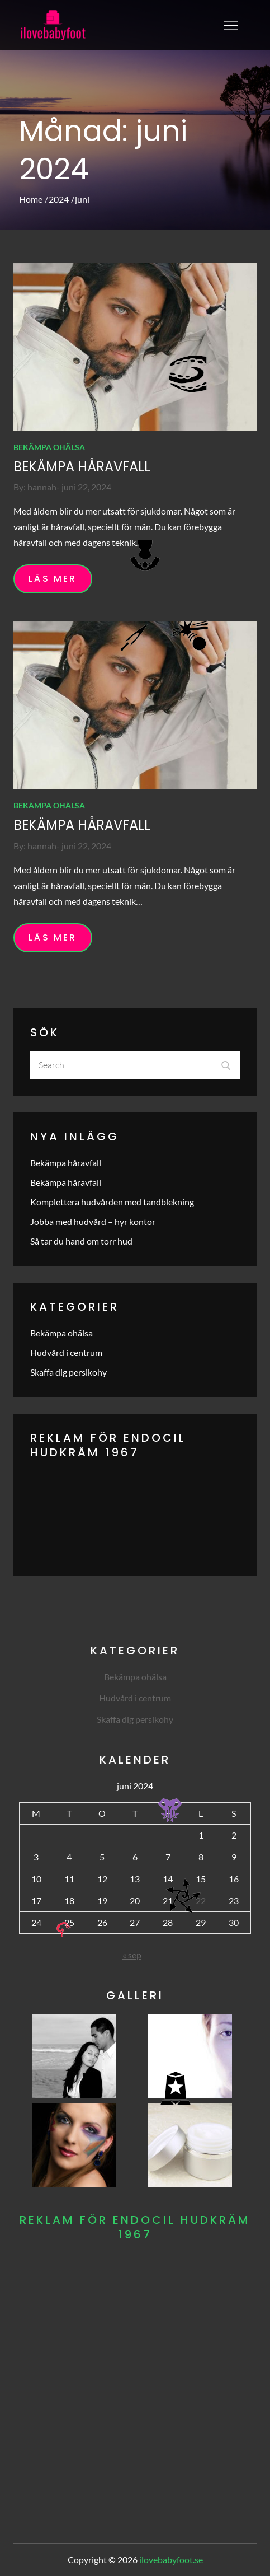 This screenshot has height=2576, width=270. What do you see at coordinates (188, 374) in the screenshot?
I see `indicates a blocked area or monster hazard in gameplay` at bounding box center [188, 374].